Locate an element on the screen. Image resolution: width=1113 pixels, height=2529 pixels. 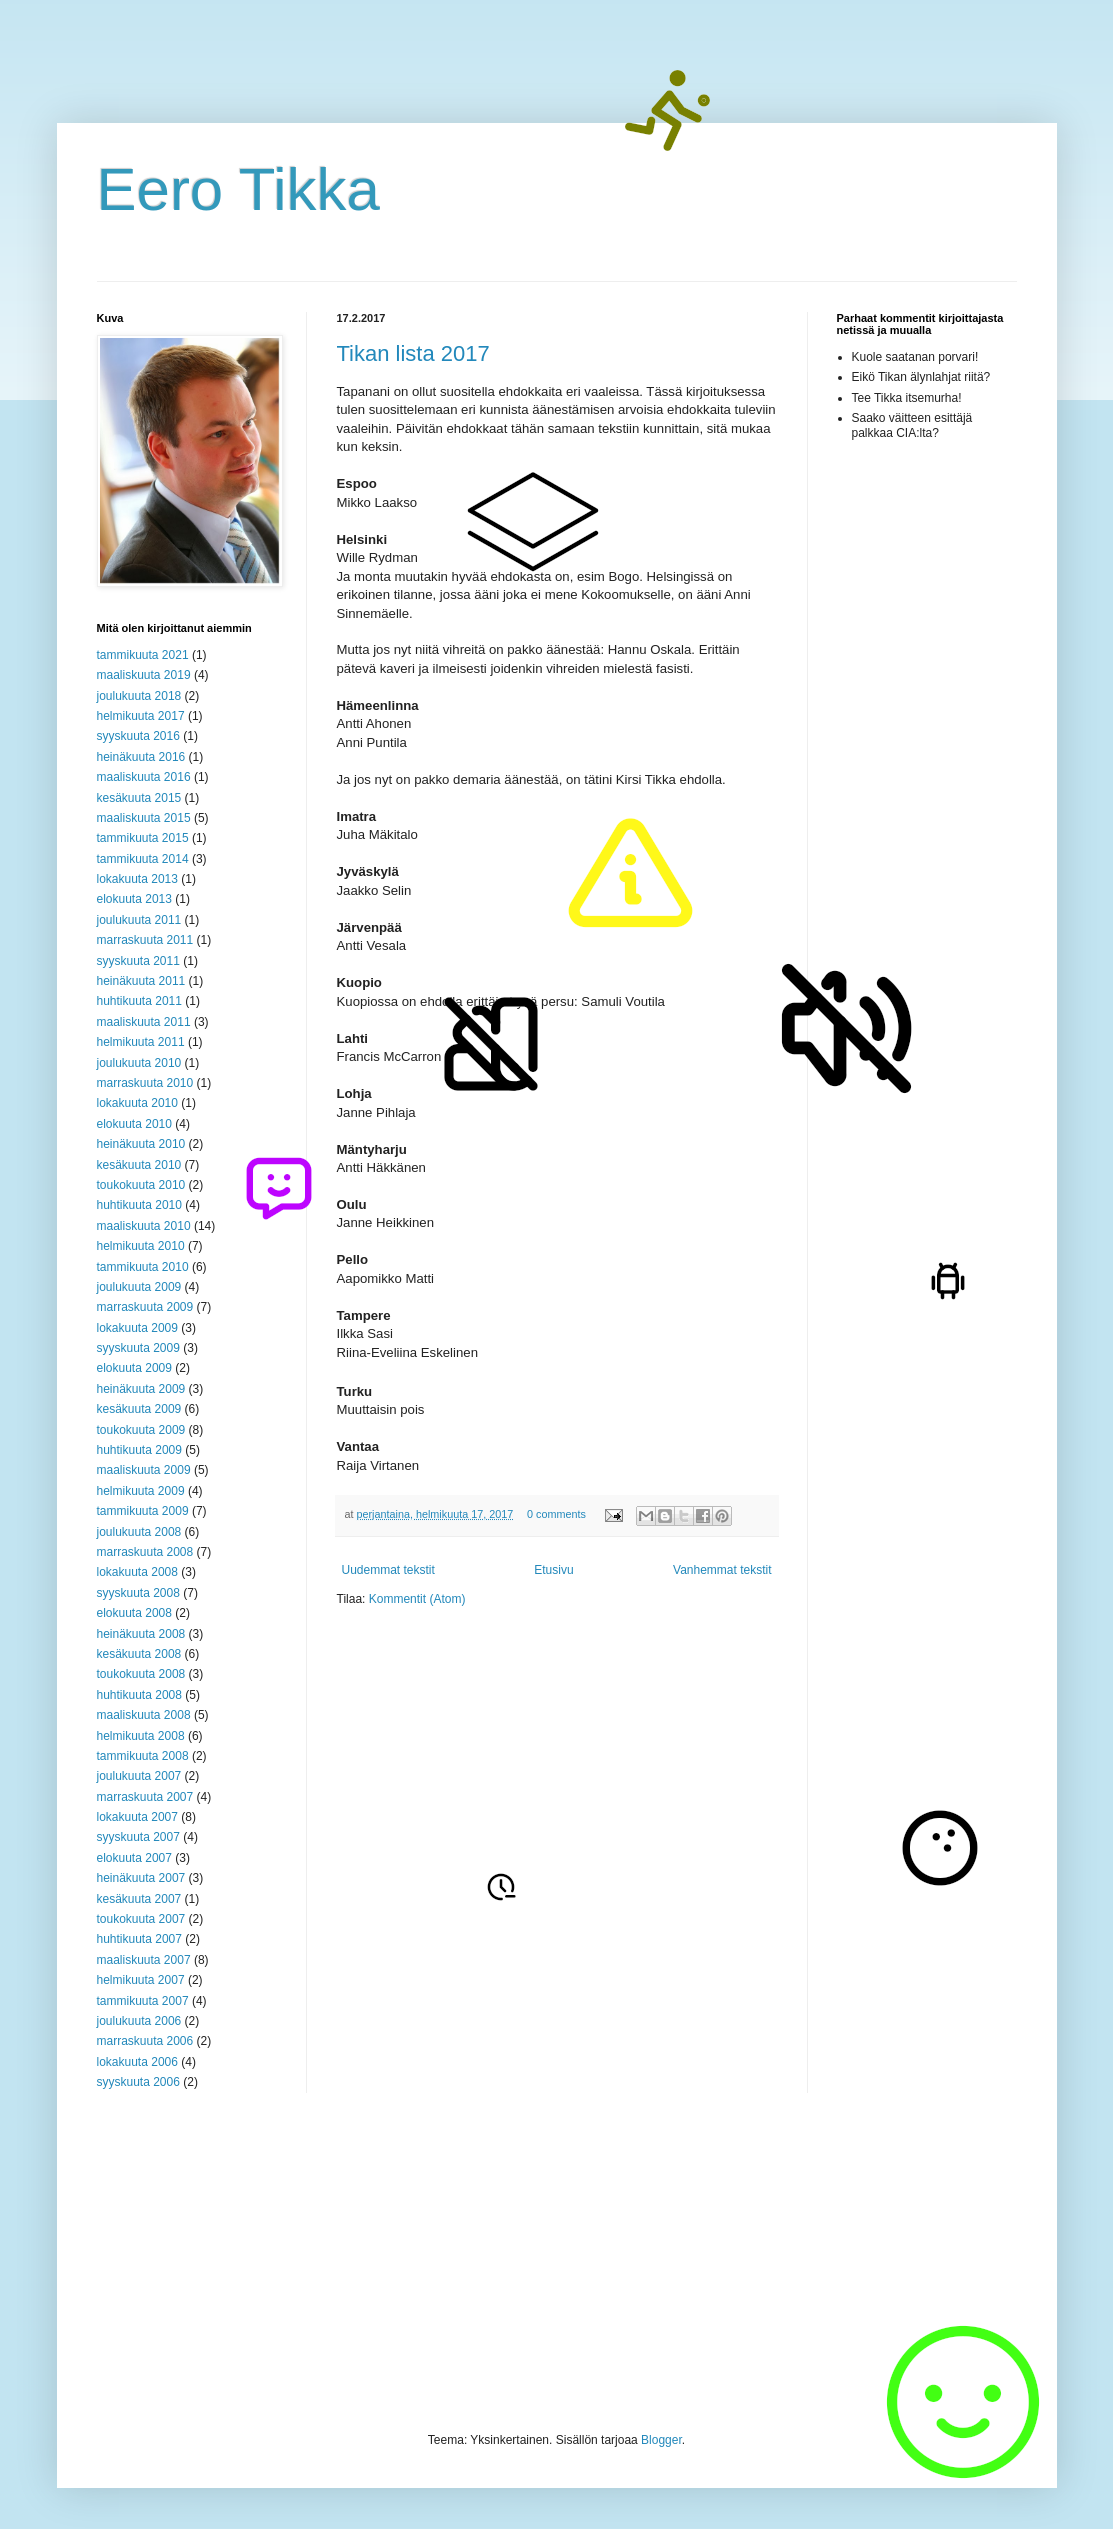
disable color picker or swatch tool is located at coordinates (491, 1044).